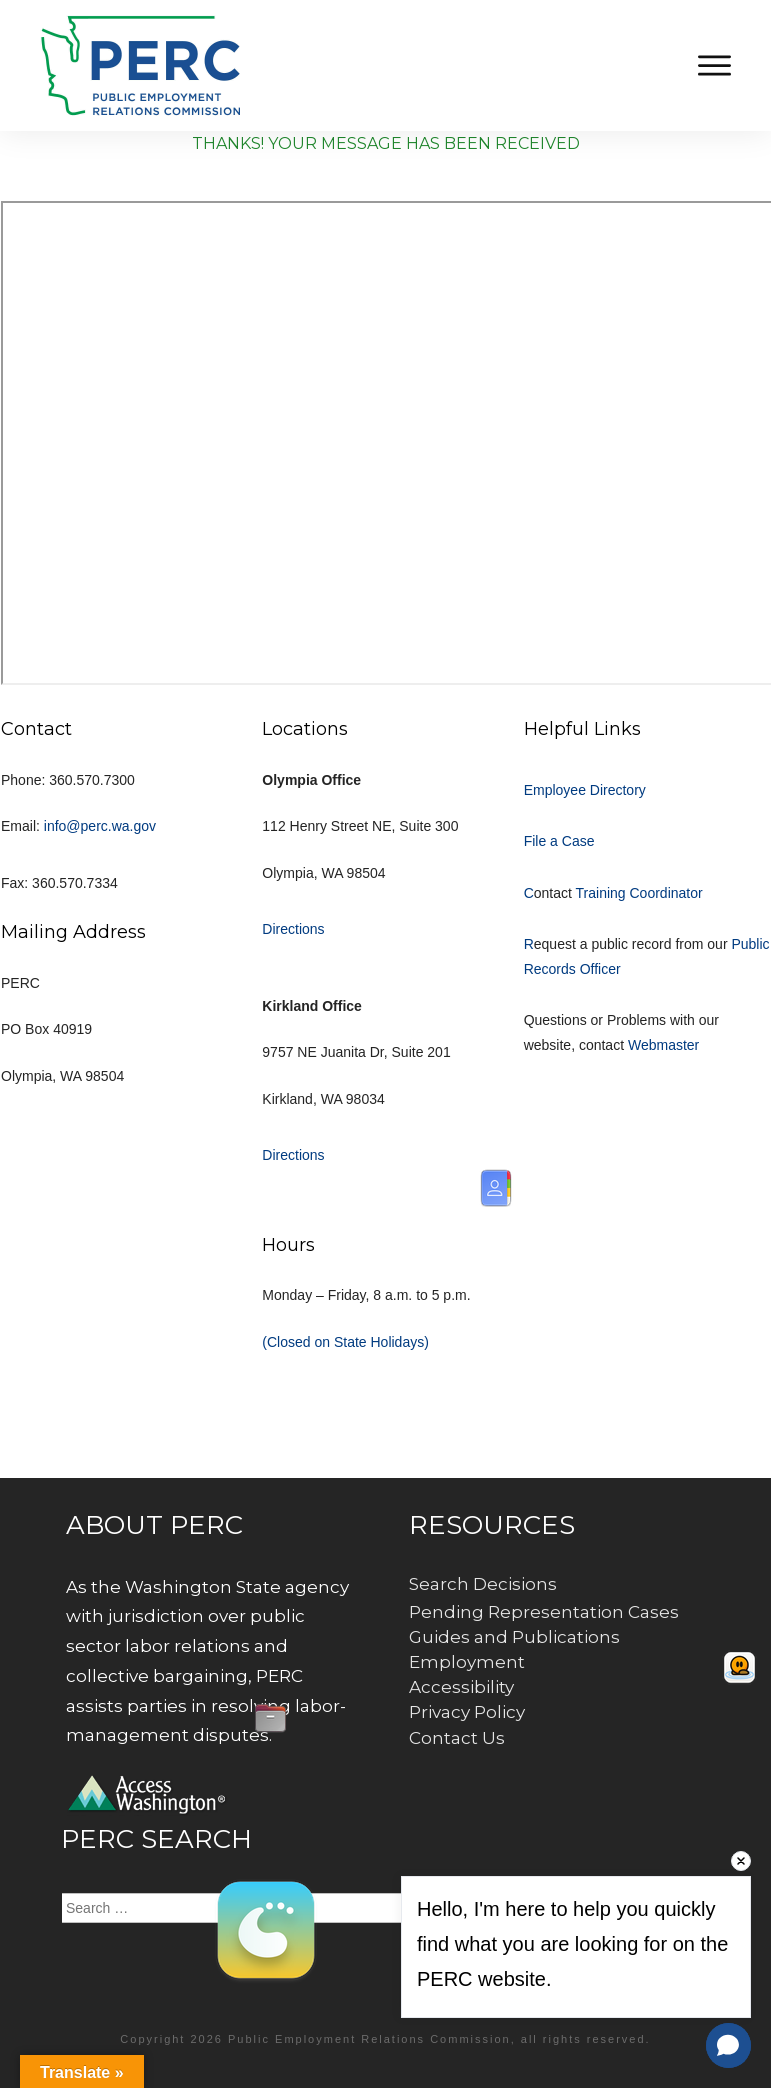 The width and height of the screenshot is (771, 2088). I want to click on open the contacts app, so click(496, 1188).